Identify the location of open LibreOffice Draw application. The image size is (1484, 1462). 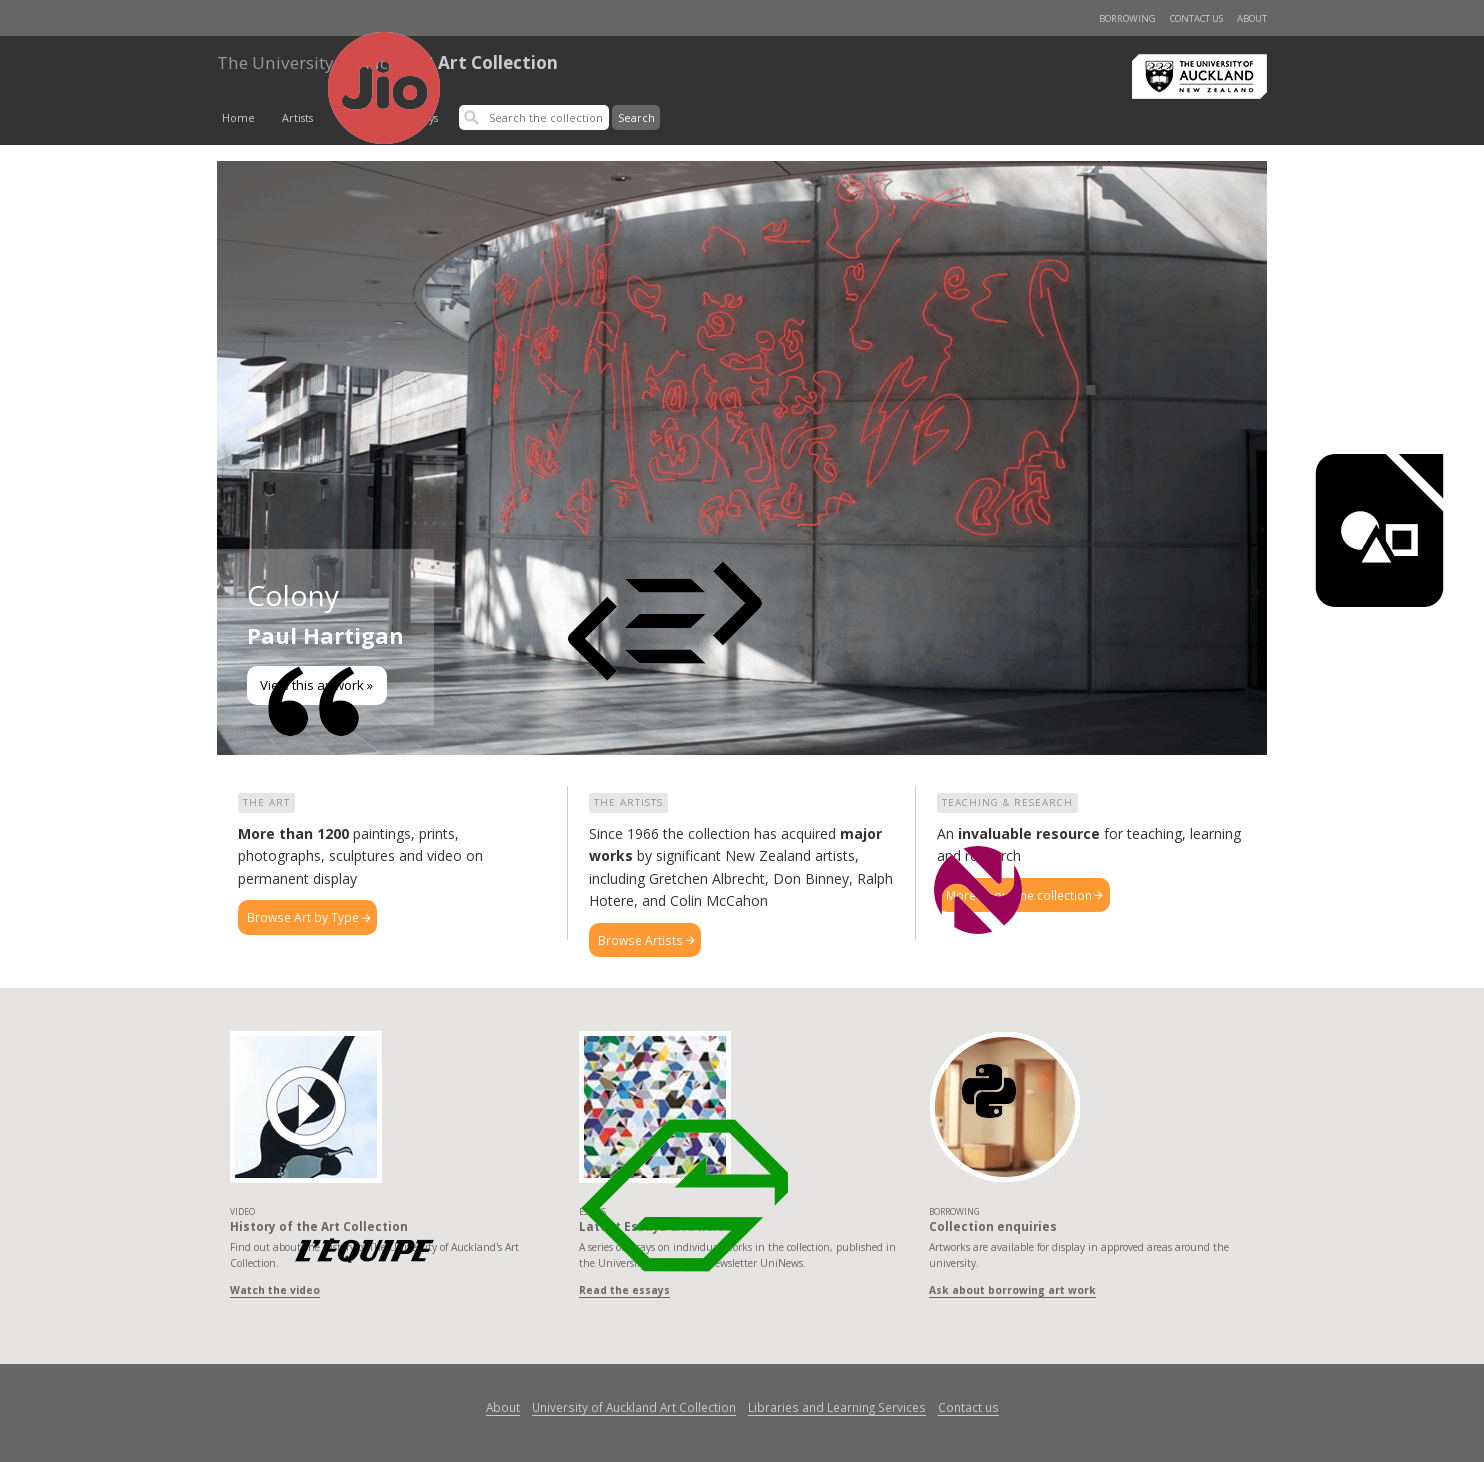
(1379, 530).